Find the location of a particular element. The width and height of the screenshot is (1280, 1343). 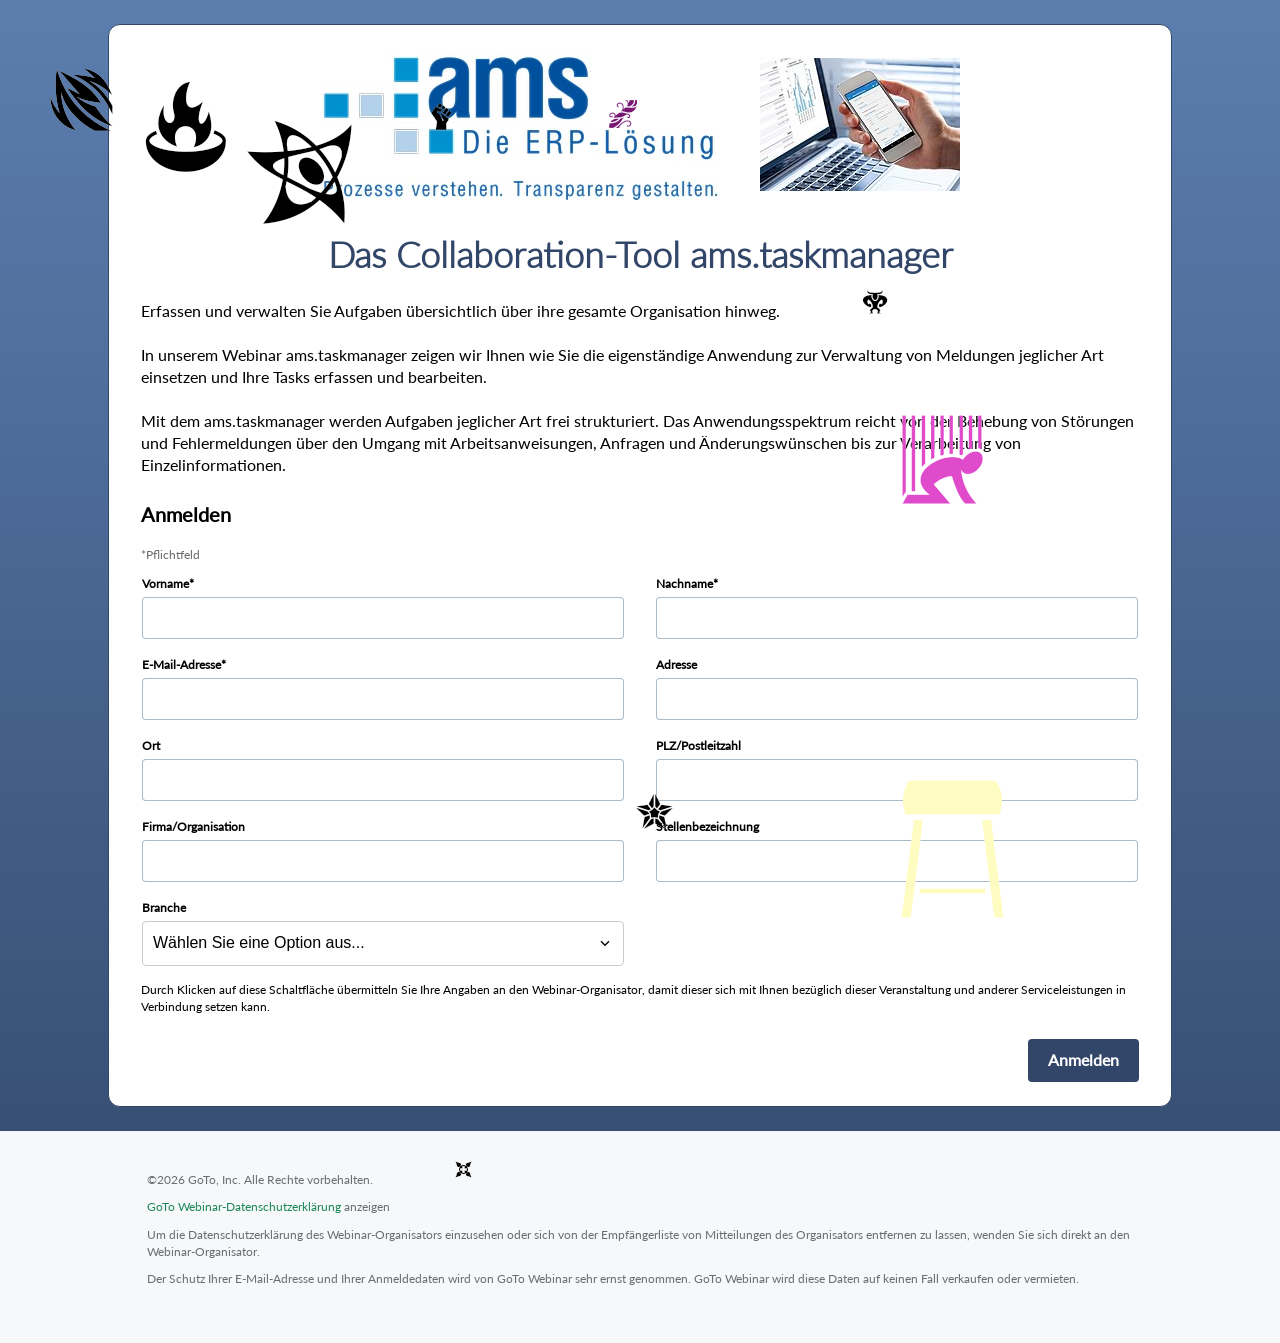

indicates a flexible or customizable reward/rating is located at coordinates (299, 173).